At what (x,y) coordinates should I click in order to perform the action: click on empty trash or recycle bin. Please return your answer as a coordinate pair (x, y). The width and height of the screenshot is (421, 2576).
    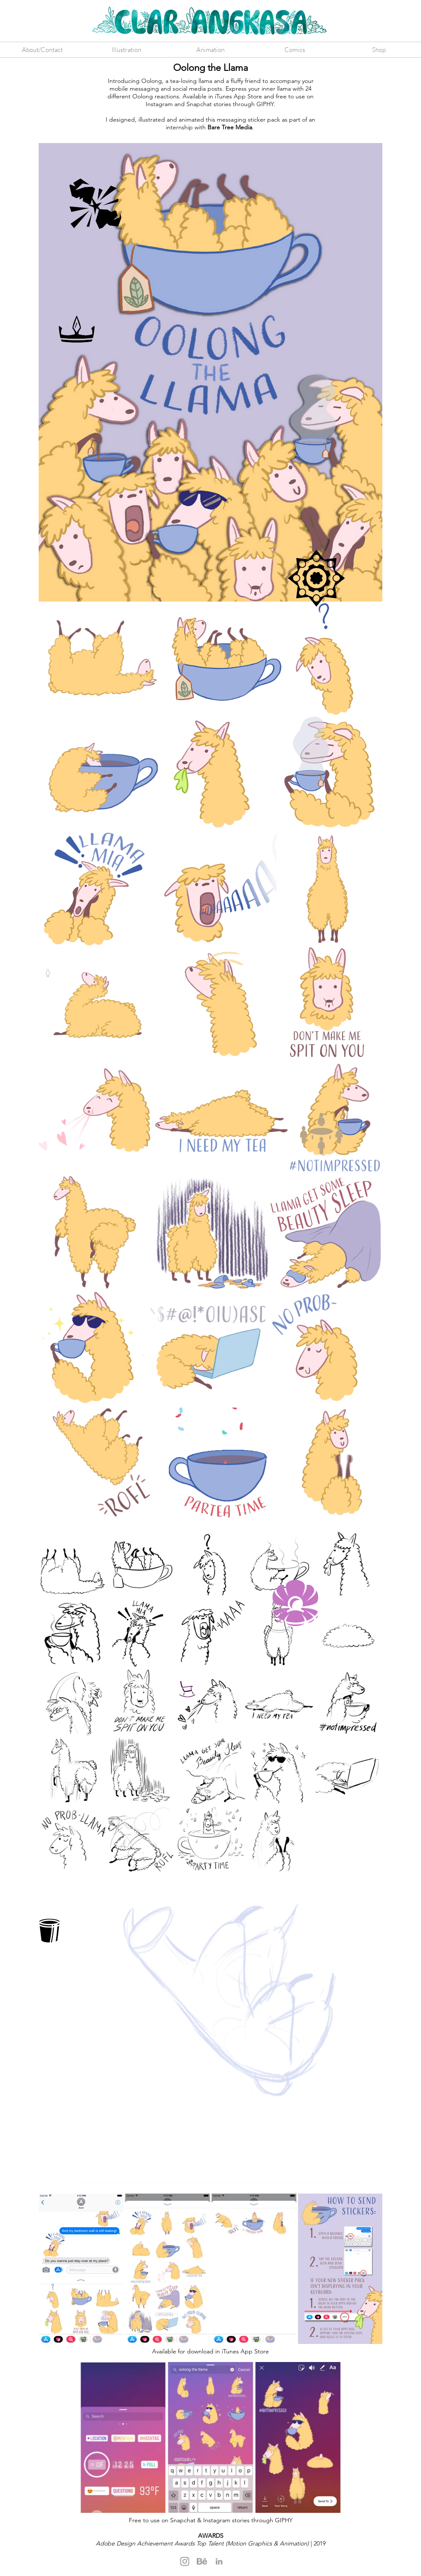
    Looking at the image, I should click on (49, 1927).